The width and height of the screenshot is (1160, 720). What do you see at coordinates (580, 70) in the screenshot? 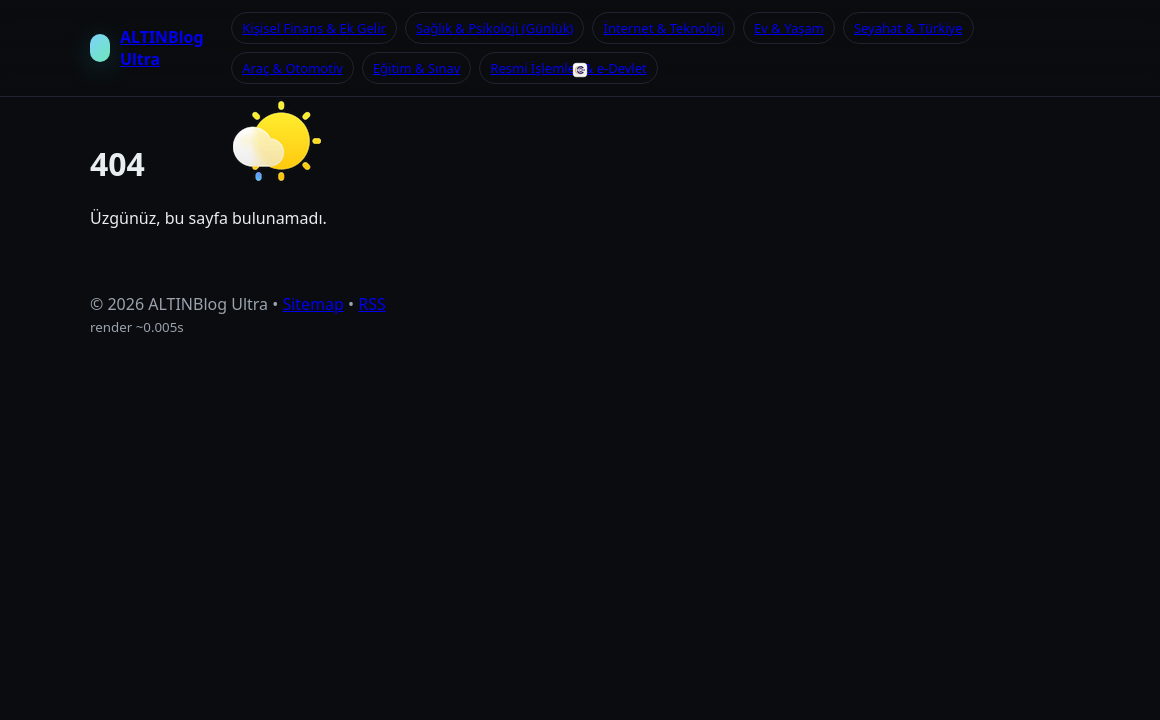
I see `launch eclipse cdt development environment` at bounding box center [580, 70].